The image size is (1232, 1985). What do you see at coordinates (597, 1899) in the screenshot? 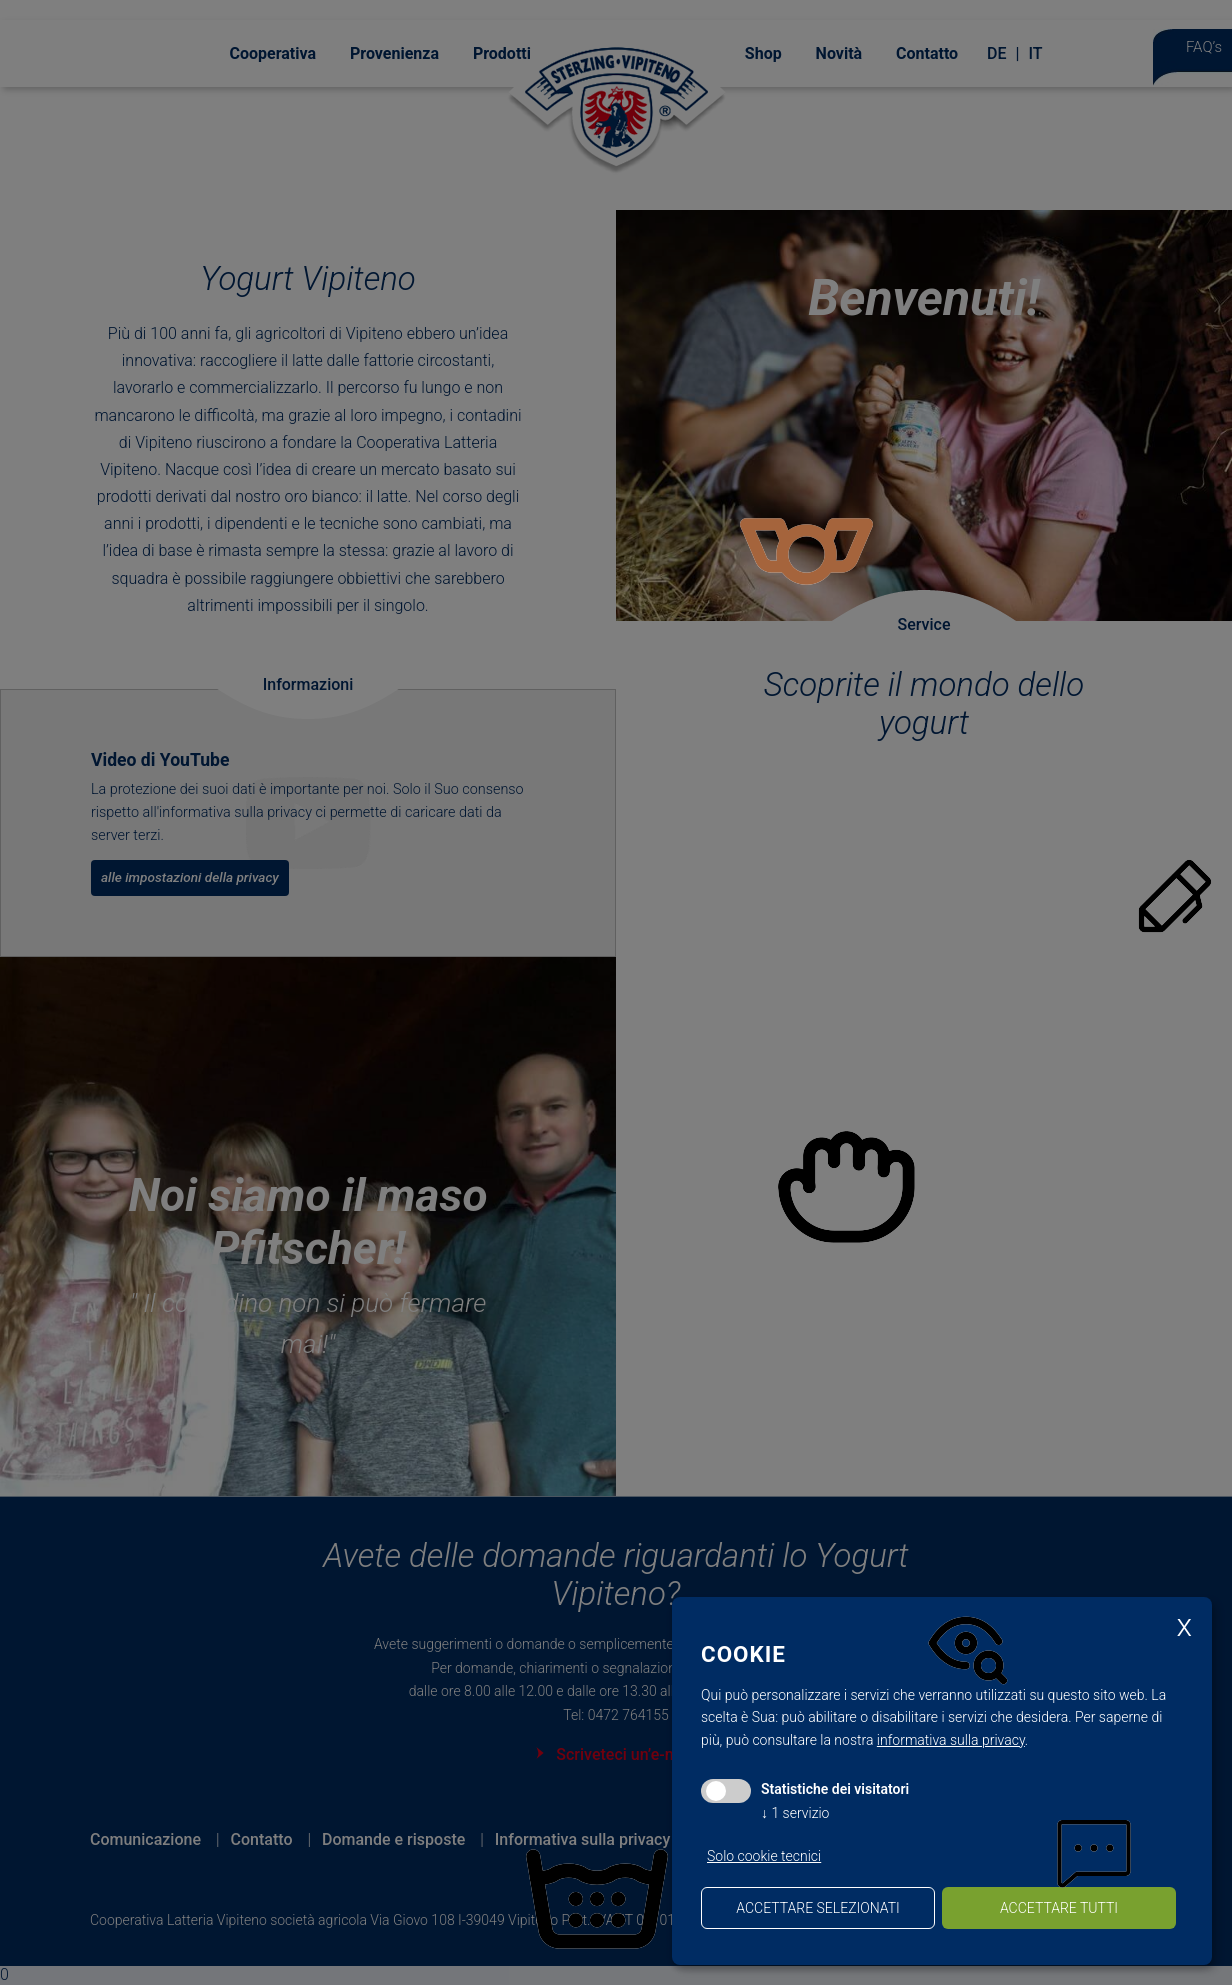
I see `wash at high temperature (6 dots) laundry care symbol` at bounding box center [597, 1899].